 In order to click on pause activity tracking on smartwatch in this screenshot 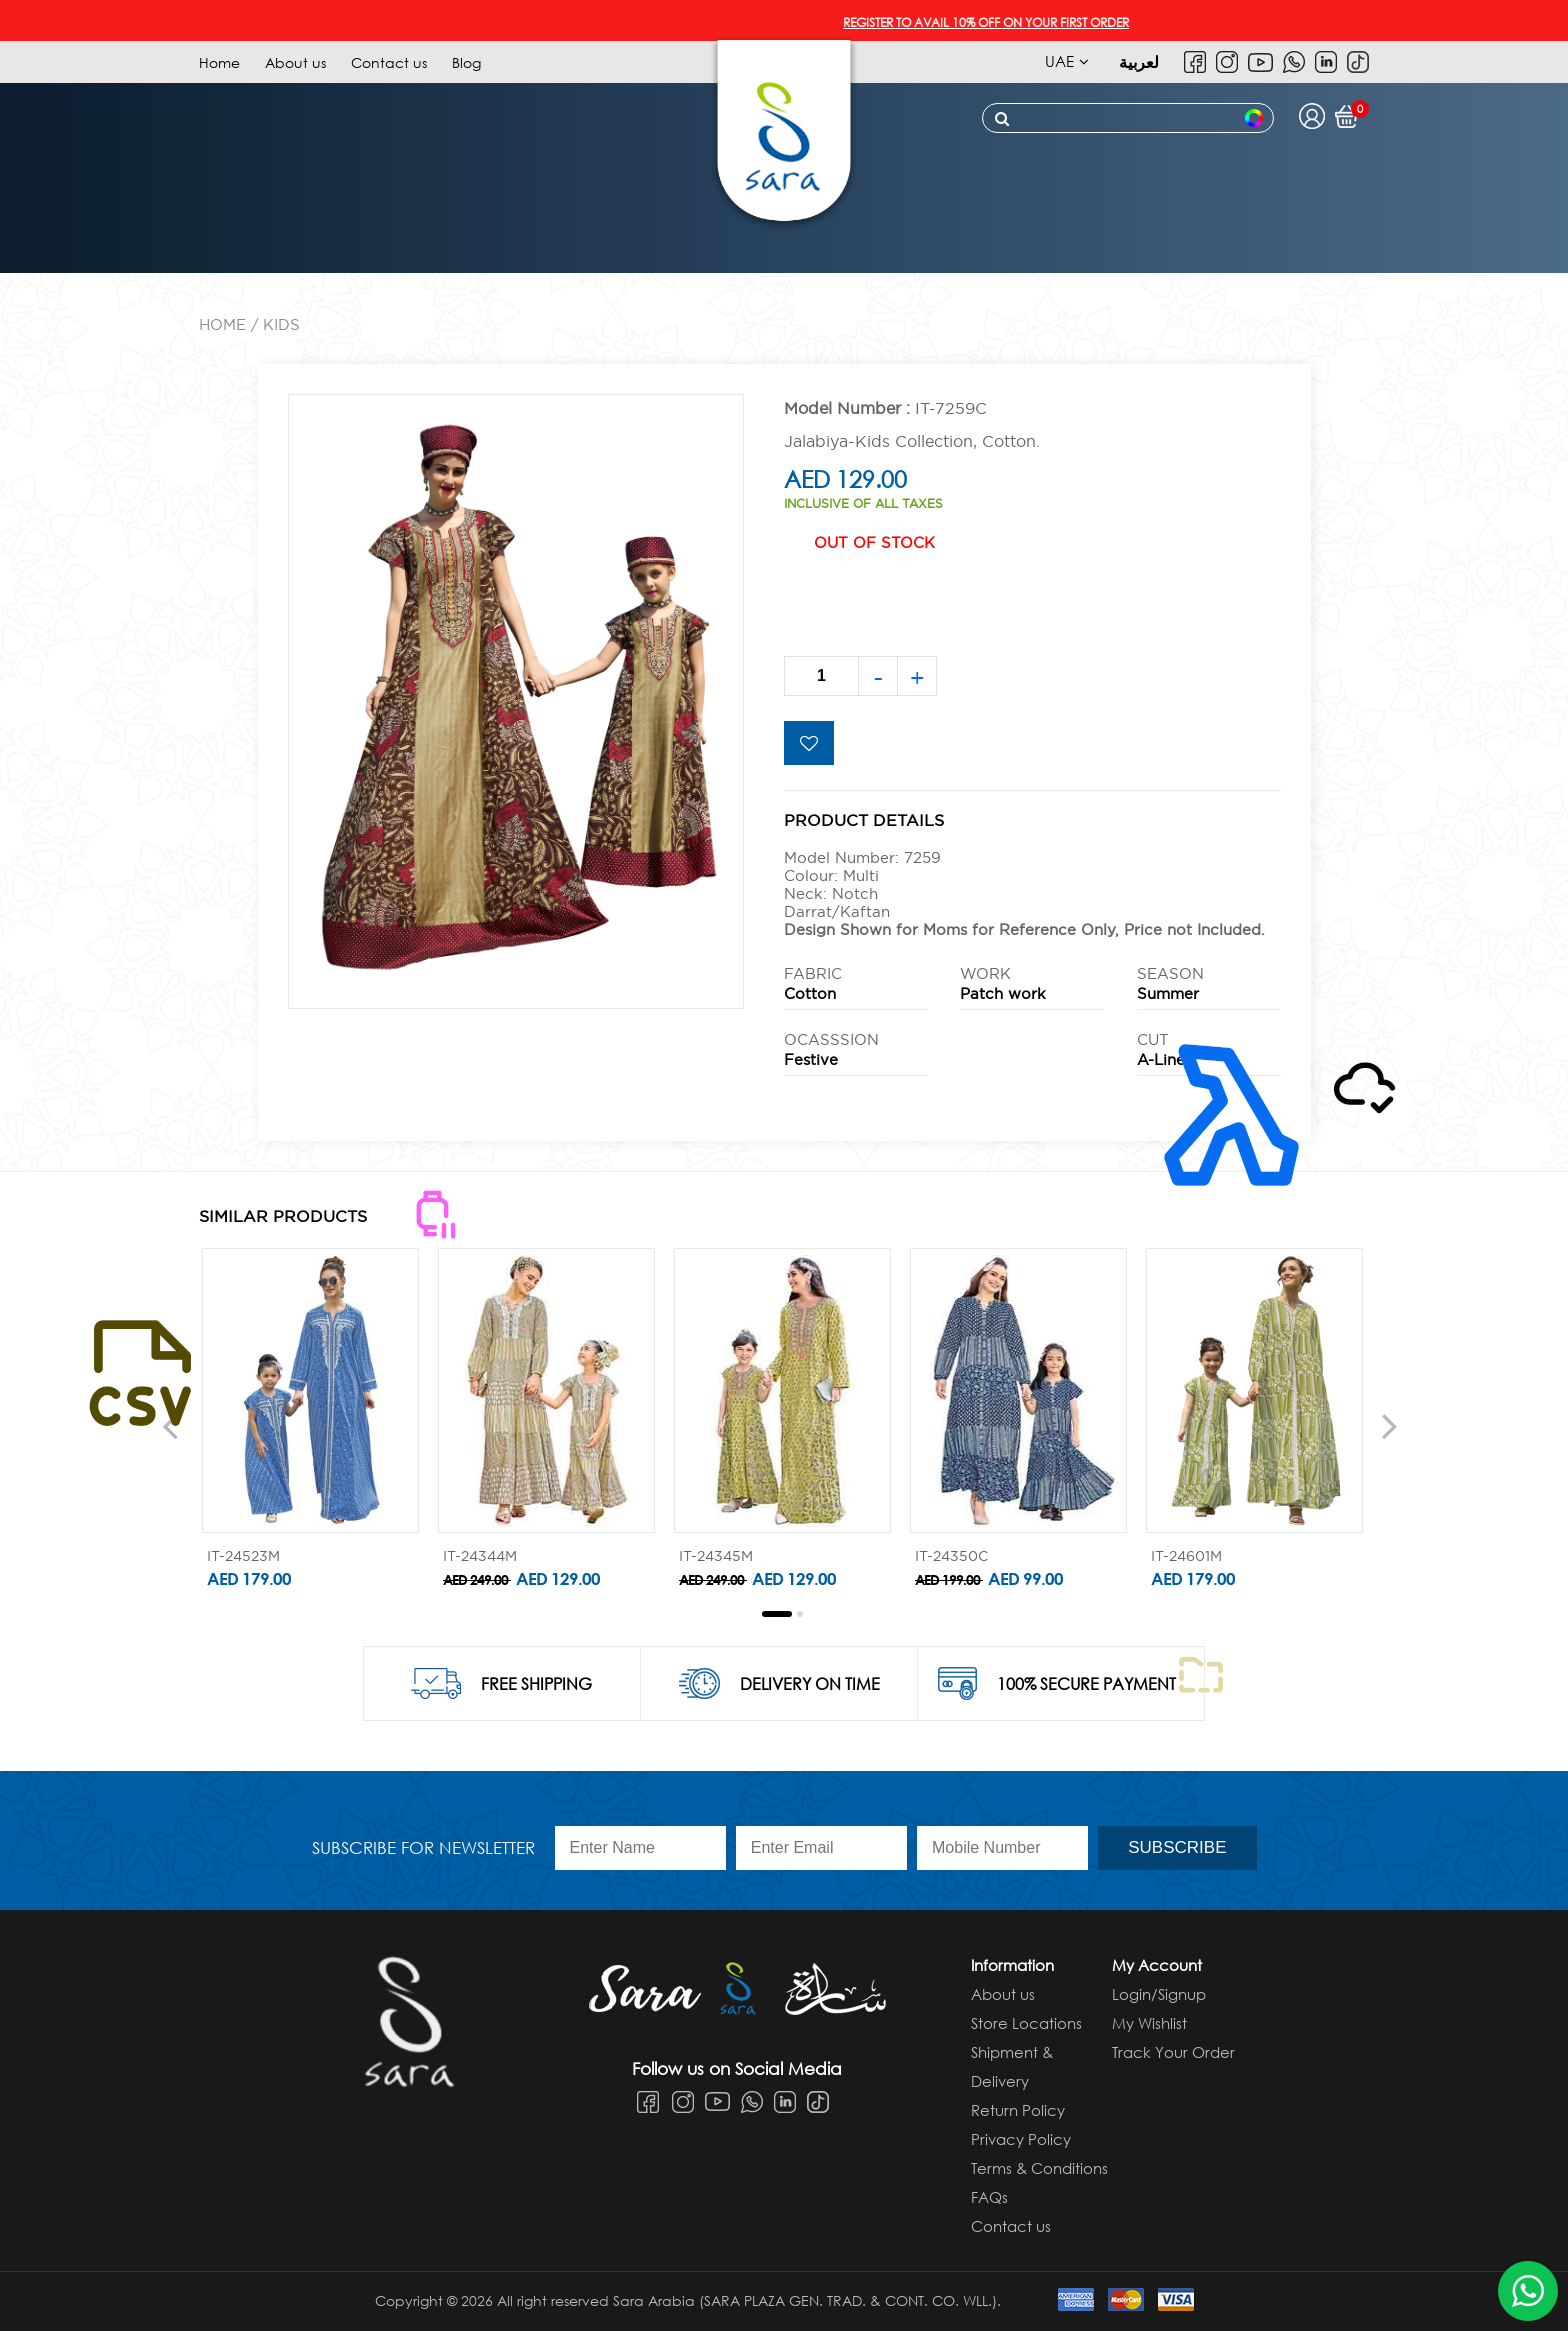, I will do `click(432, 1213)`.